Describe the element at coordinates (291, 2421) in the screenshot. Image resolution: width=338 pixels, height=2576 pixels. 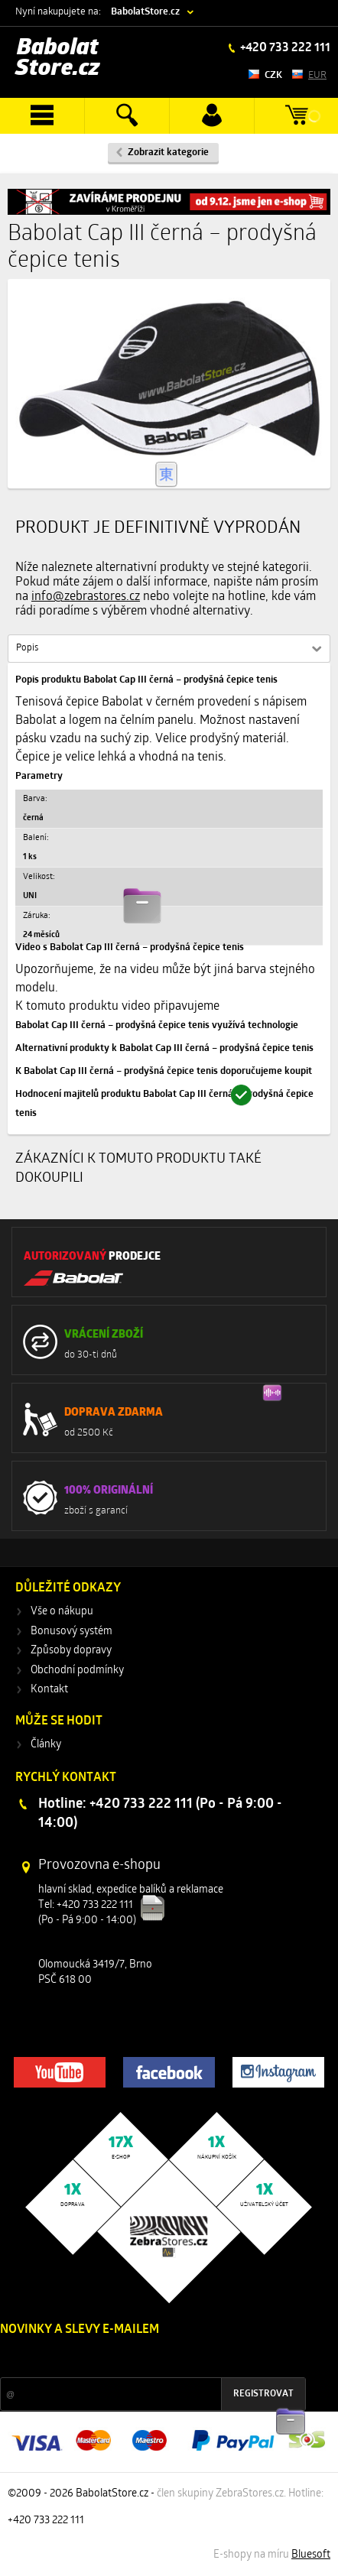
I see `open file manager application` at that location.